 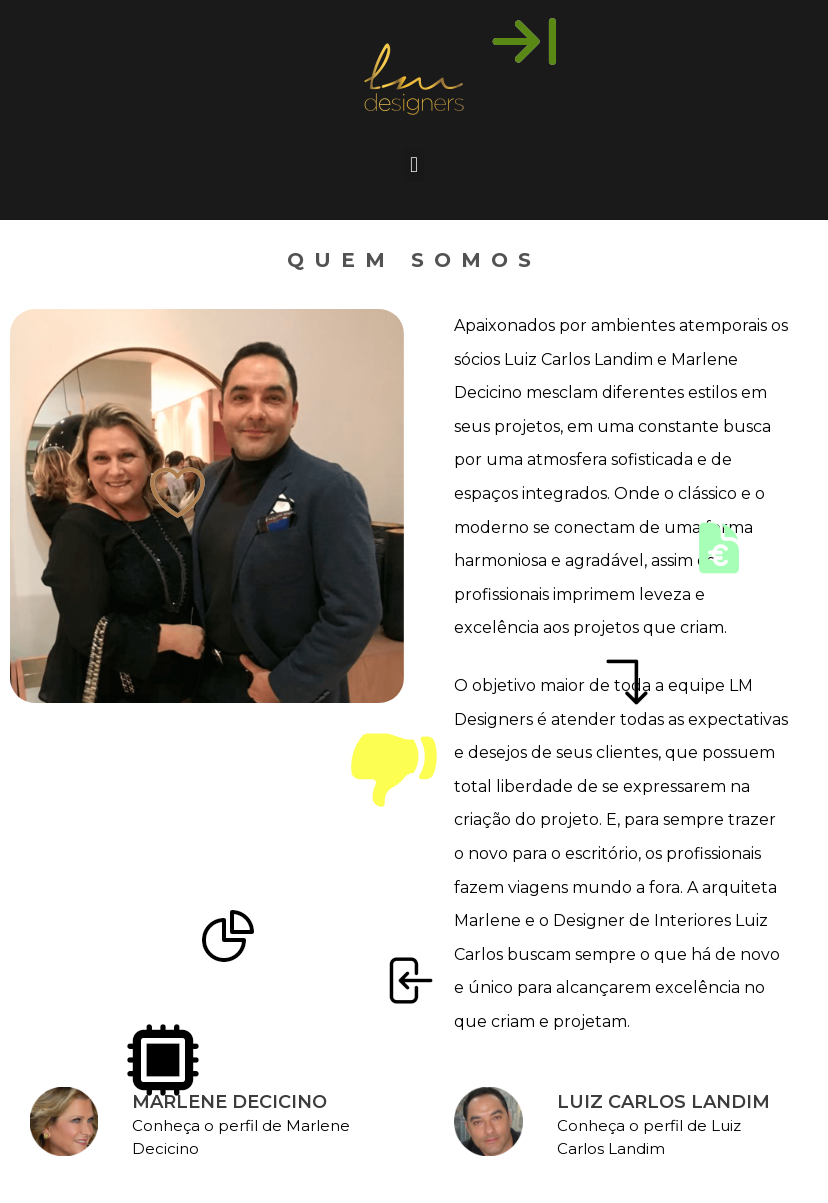 What do you see at coordinates (228, 936) in the screenshot?
I see `view analytics or statistics breakdown` at bounding box center [228, 936].